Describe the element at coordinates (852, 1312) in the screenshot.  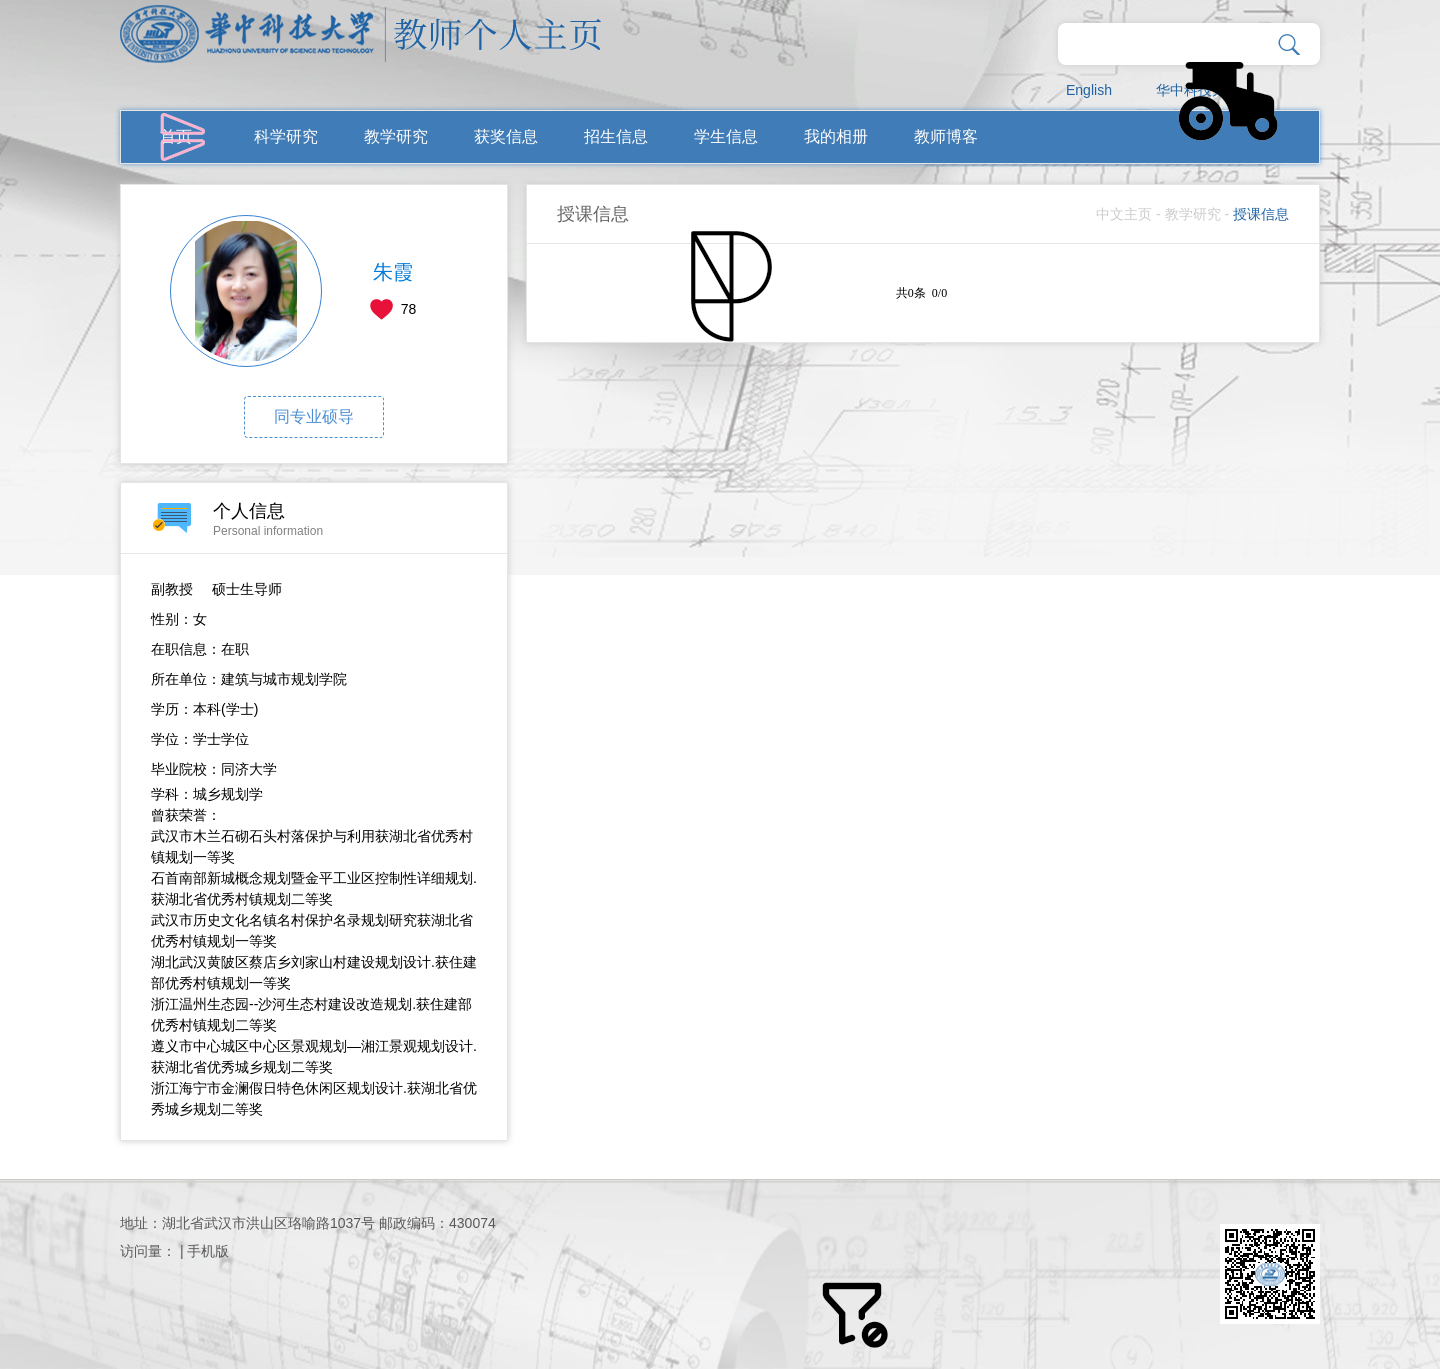
I see `clear all active filters` at that location.